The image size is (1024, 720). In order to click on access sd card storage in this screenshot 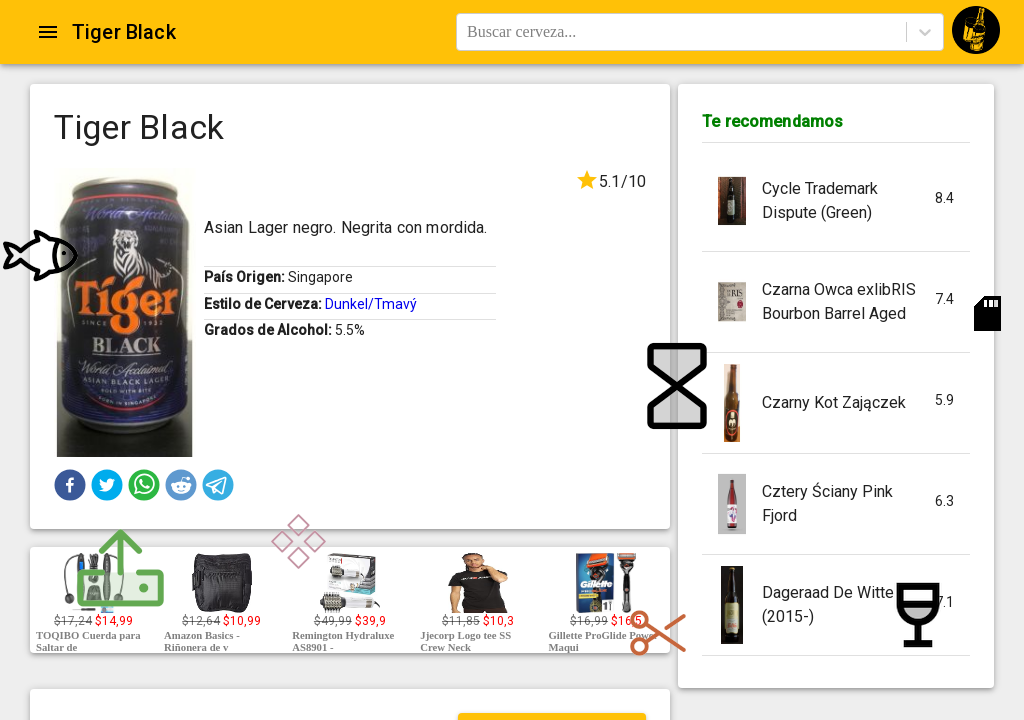, I will do `click(987, 313)`.